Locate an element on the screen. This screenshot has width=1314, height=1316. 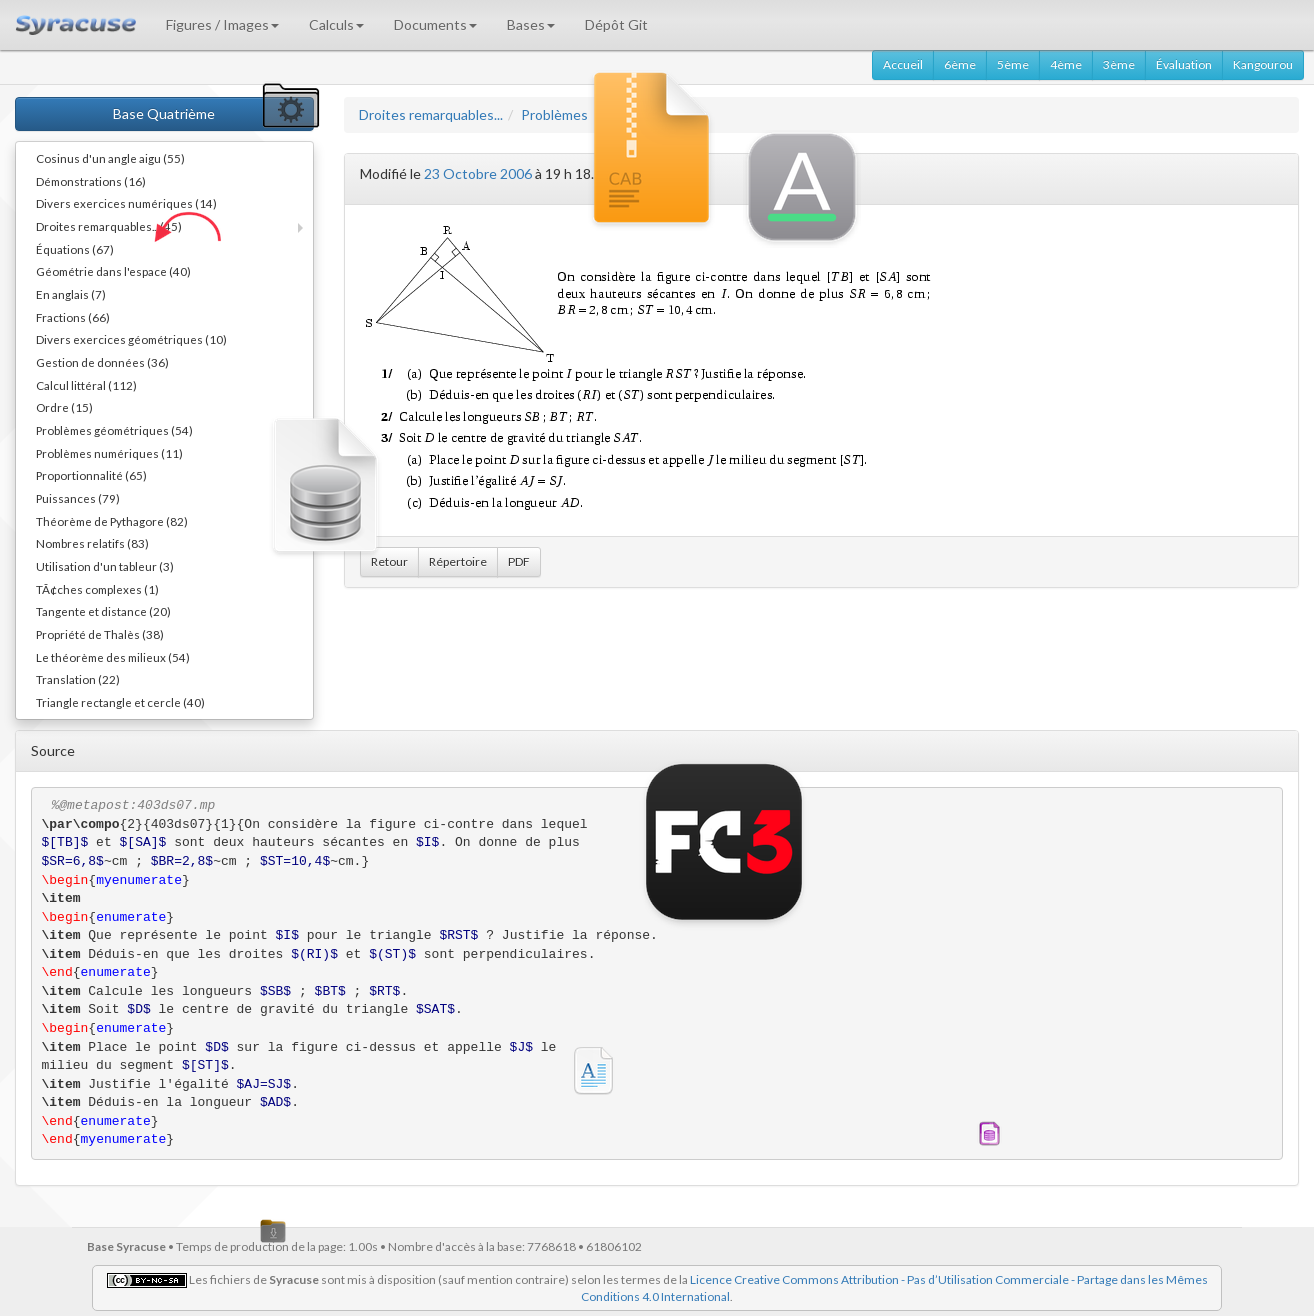
launch far cry 3 game is located at coordinates (724, 842).